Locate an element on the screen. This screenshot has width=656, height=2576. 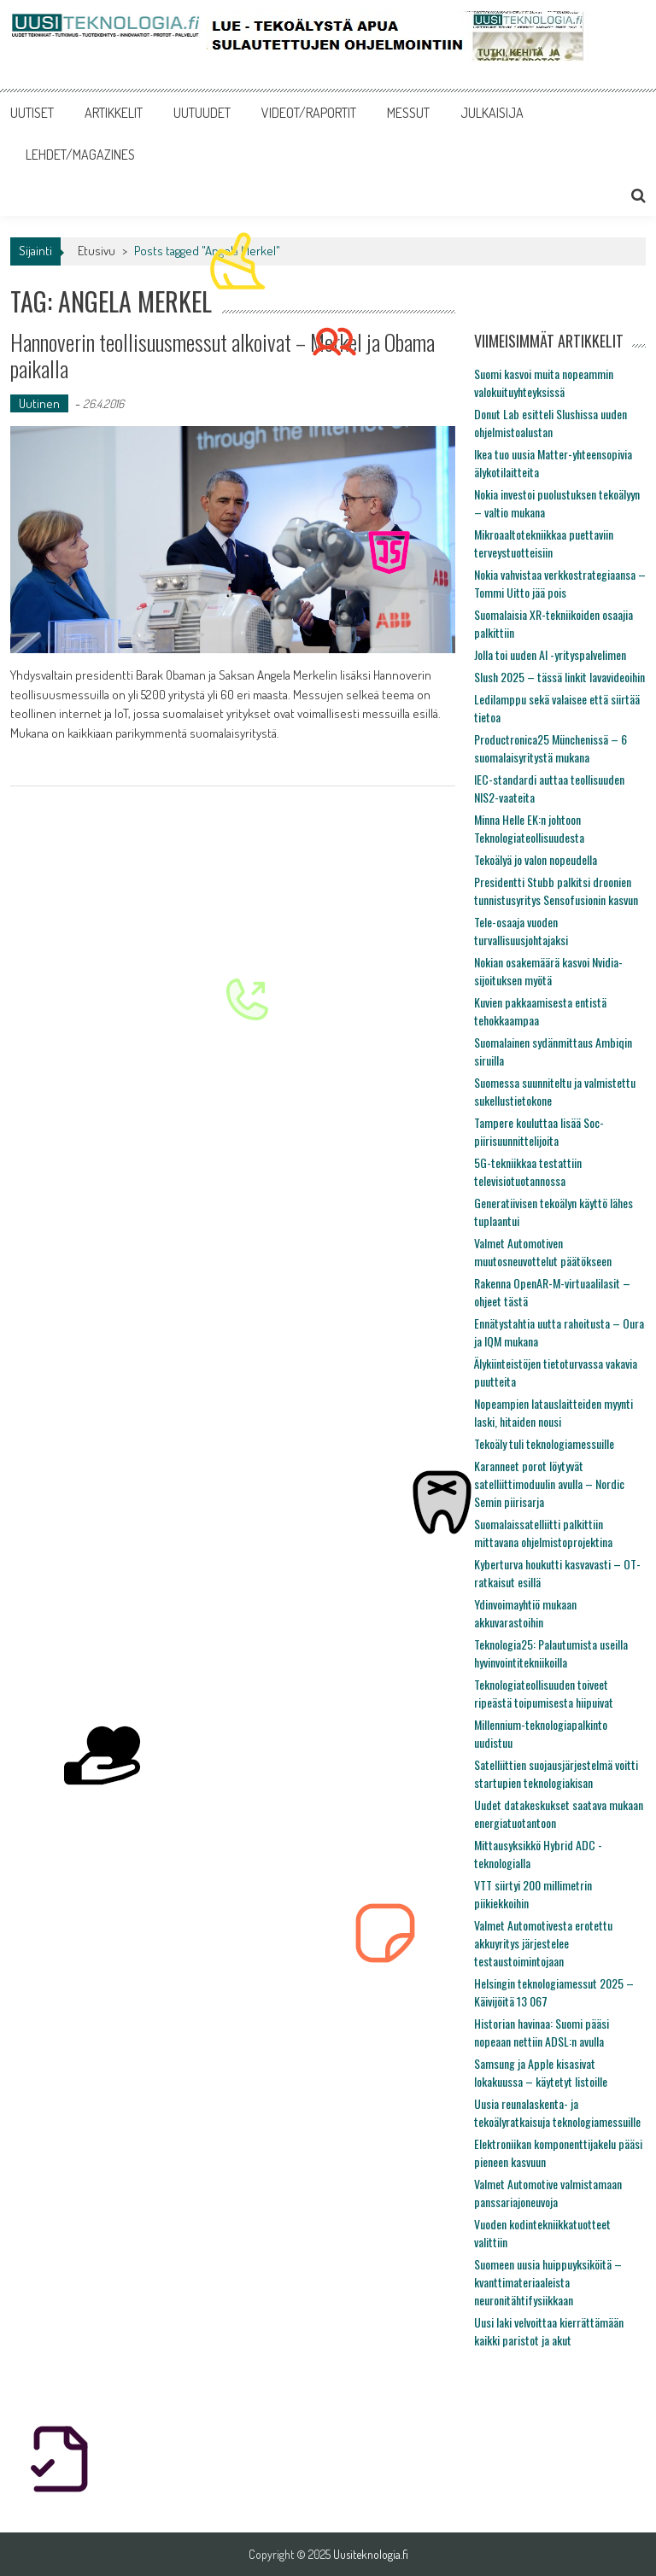
donate or make a charitable contribution is located at coordinates (104, 1756).